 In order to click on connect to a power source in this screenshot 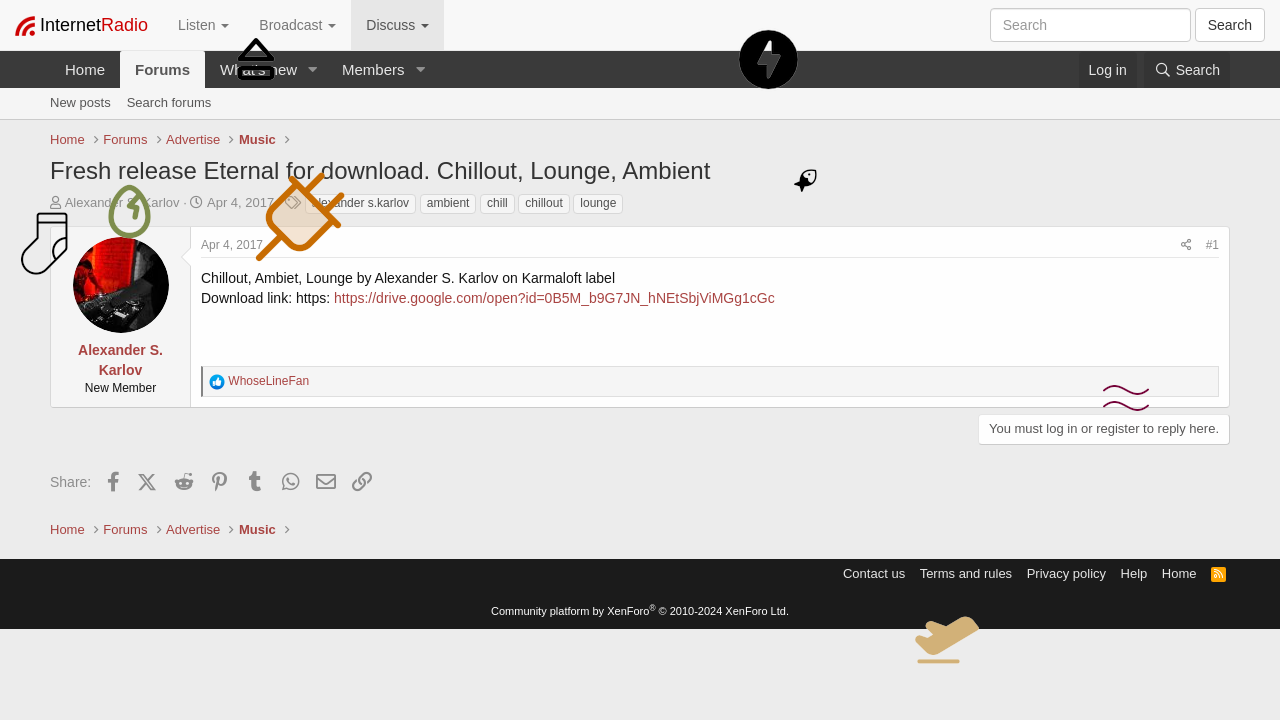, I will do `click(298, 218)`.